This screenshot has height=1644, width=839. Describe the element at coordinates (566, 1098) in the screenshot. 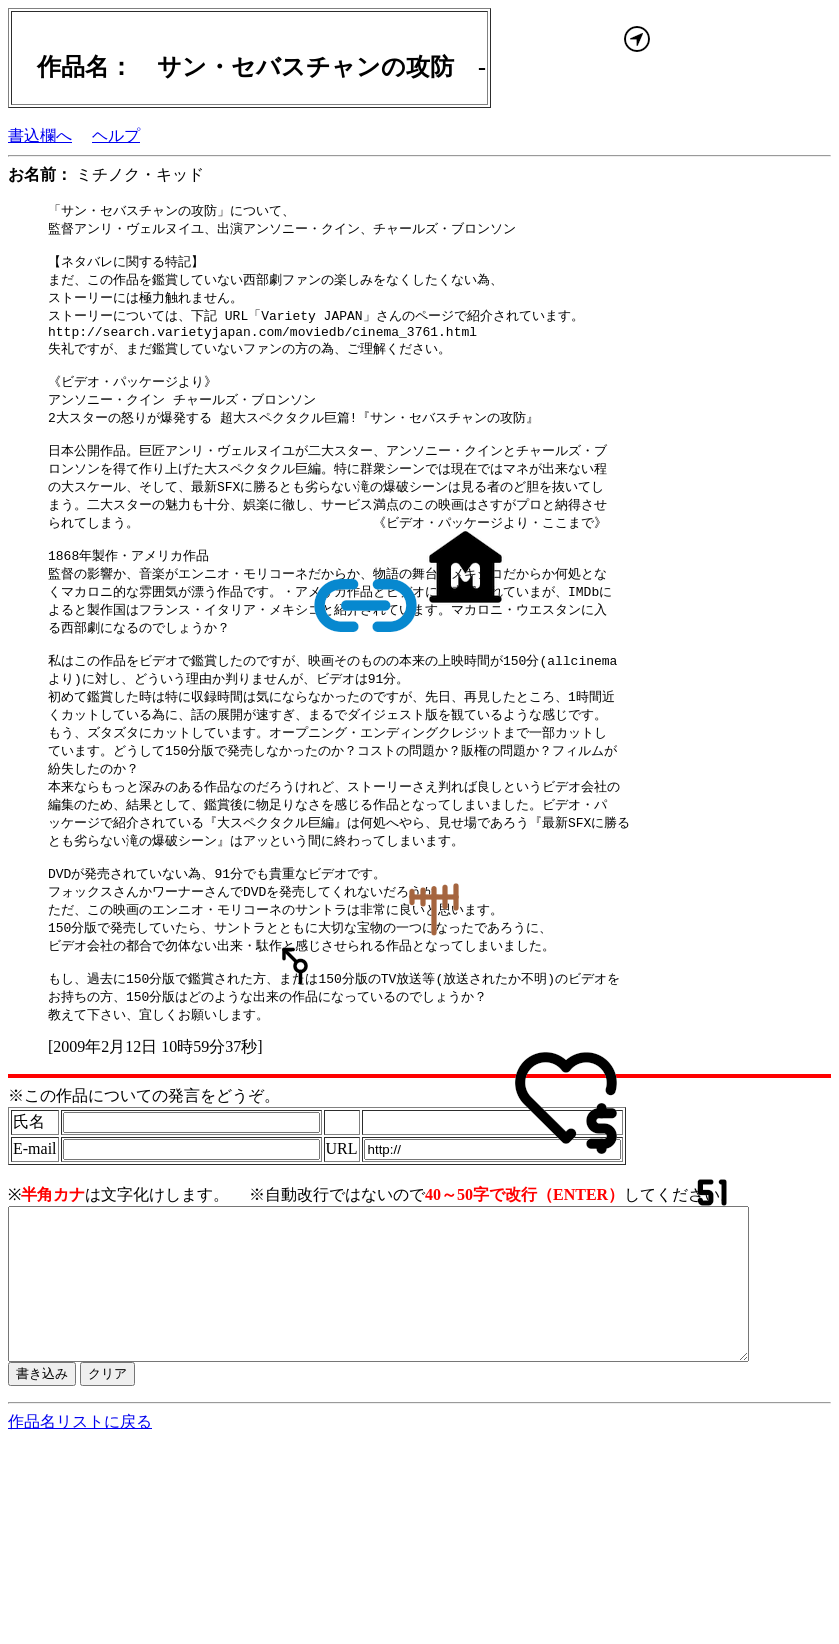

I see `donate to a cause or charity` at that location.